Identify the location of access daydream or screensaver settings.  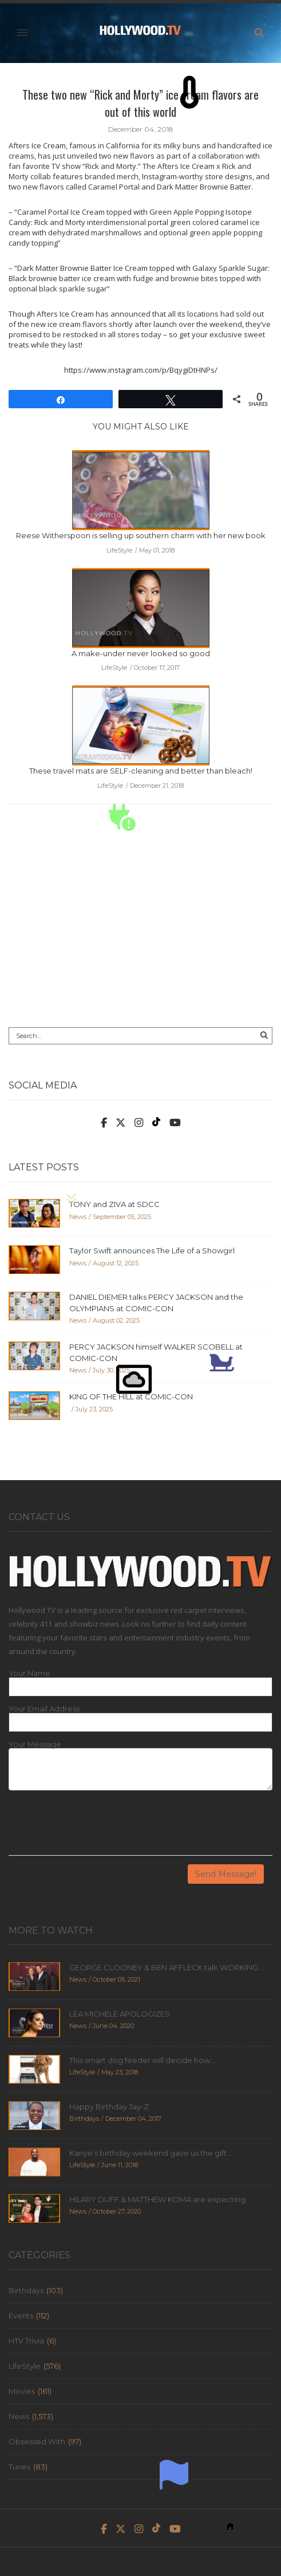
(134, 1379).